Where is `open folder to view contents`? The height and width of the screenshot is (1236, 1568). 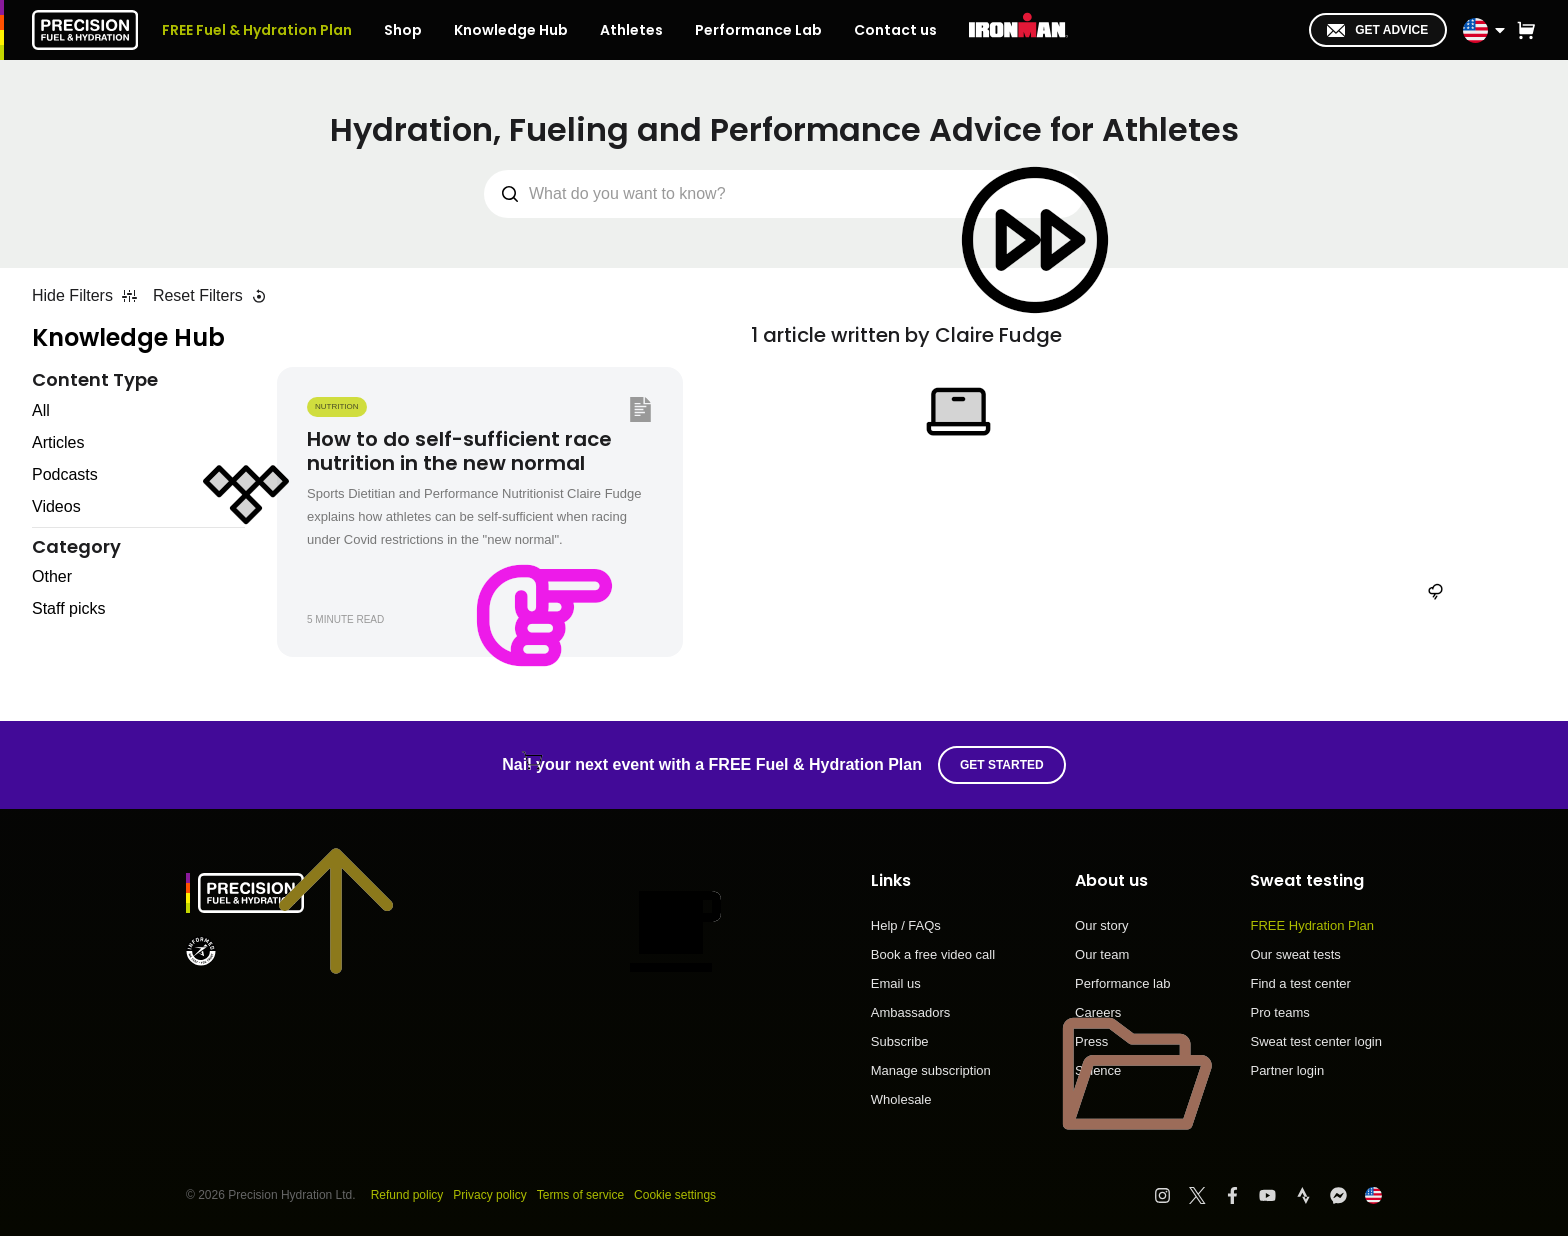 open folder to view contents is located at coordinates (1132, 1071).